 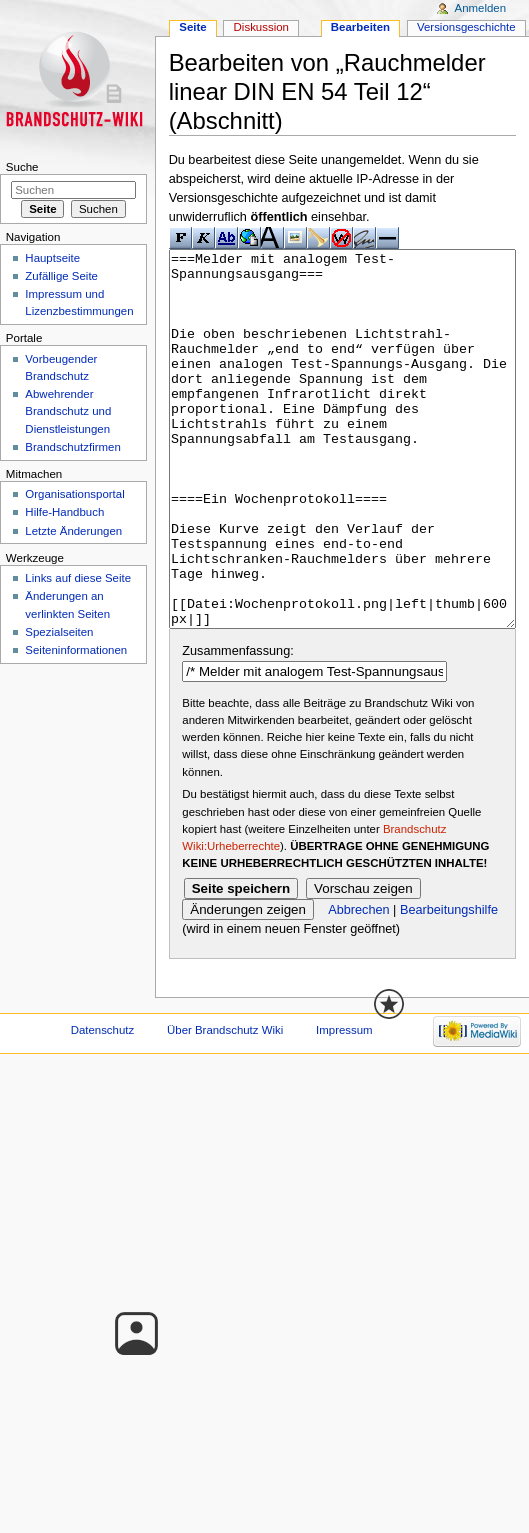 What do you see at coordinates (389, 1004) in the screenshot?
I see `set default applications for file types` at bounding box center [389, 1004].